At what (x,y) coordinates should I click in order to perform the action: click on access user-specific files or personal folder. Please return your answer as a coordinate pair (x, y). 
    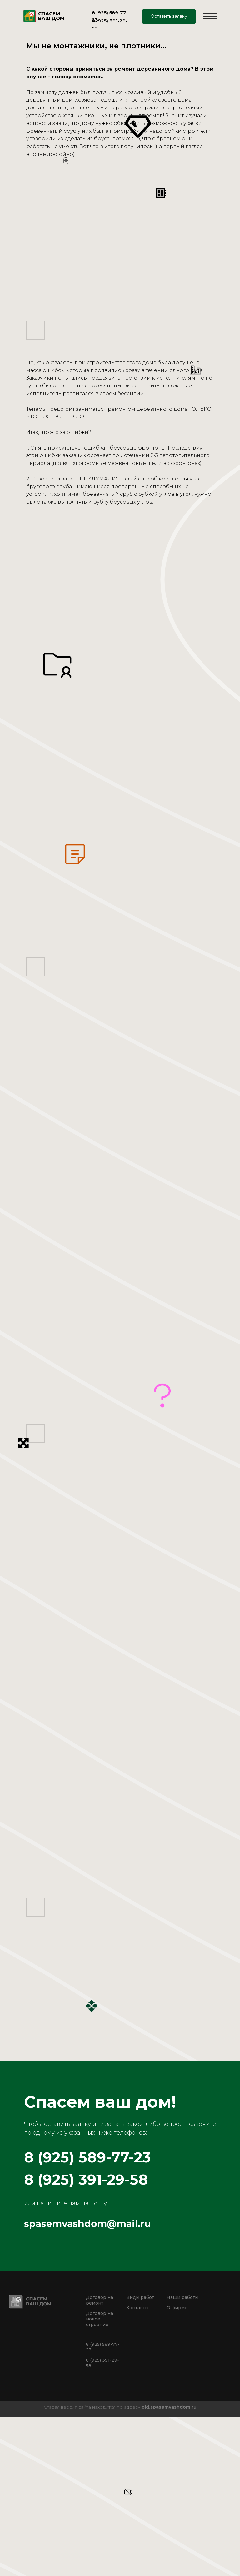
    Looking at the image, I should click on (57, 664).